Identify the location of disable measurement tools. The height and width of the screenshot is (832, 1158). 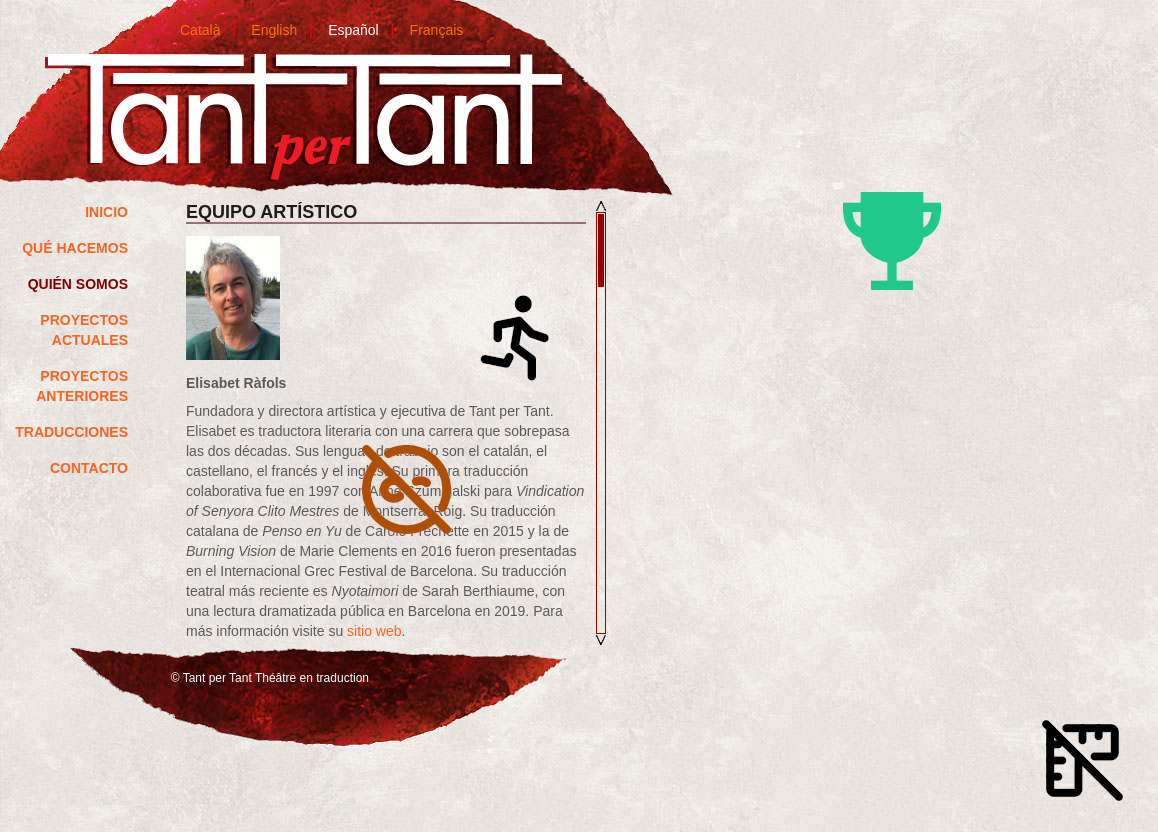
(1082, 760).